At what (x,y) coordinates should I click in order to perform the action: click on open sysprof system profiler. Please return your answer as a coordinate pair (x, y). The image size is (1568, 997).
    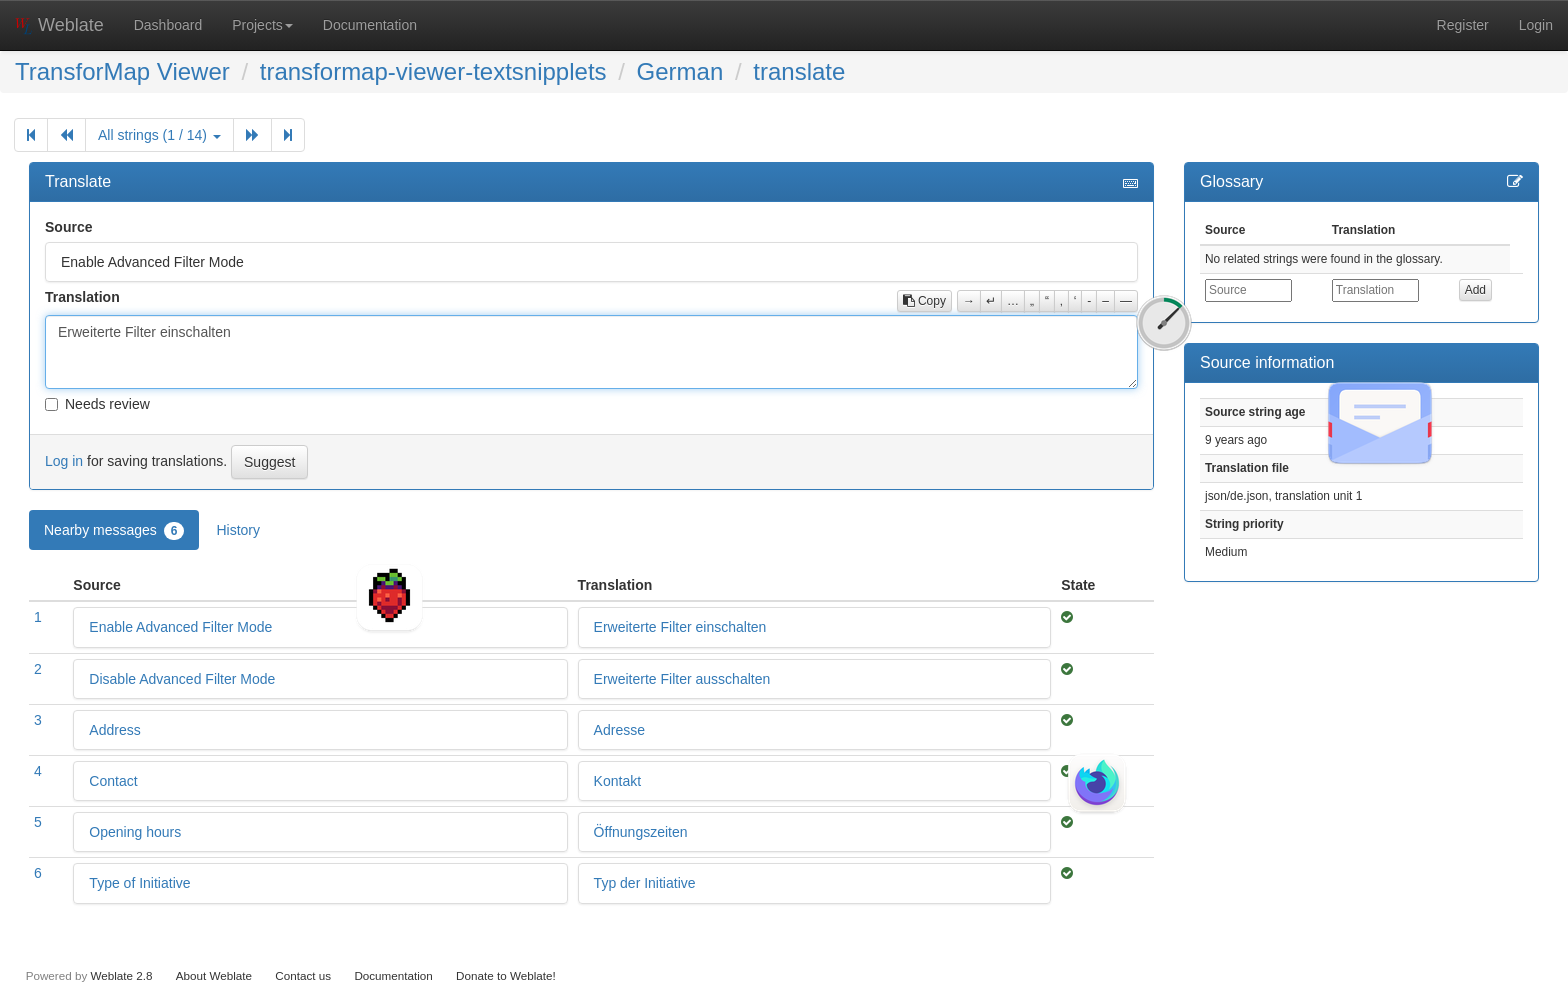
    Looking at the image, I should click on (1164, 323).